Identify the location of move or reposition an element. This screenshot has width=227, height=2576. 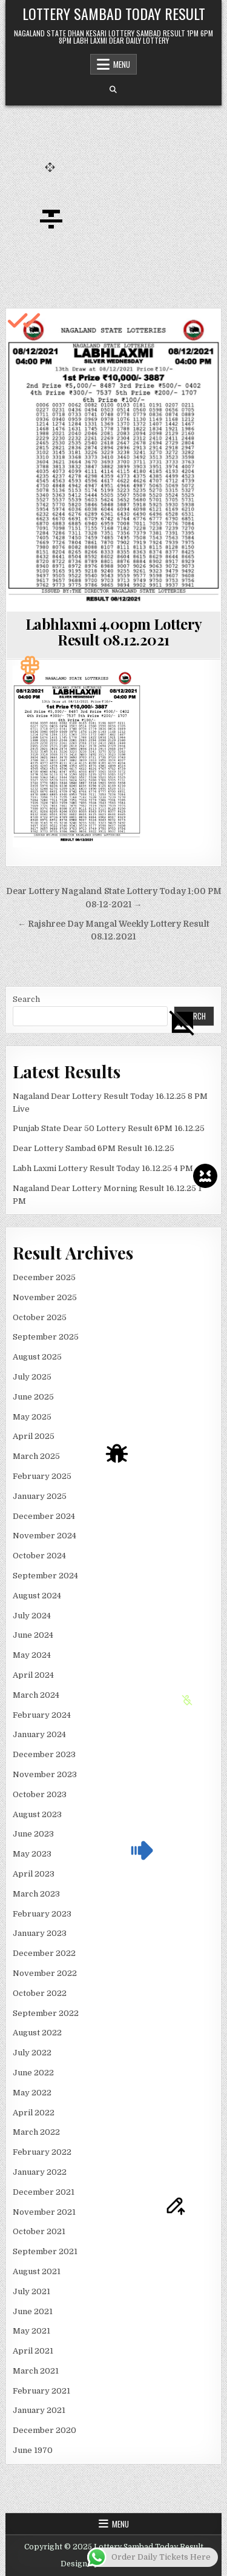
(50, 167).